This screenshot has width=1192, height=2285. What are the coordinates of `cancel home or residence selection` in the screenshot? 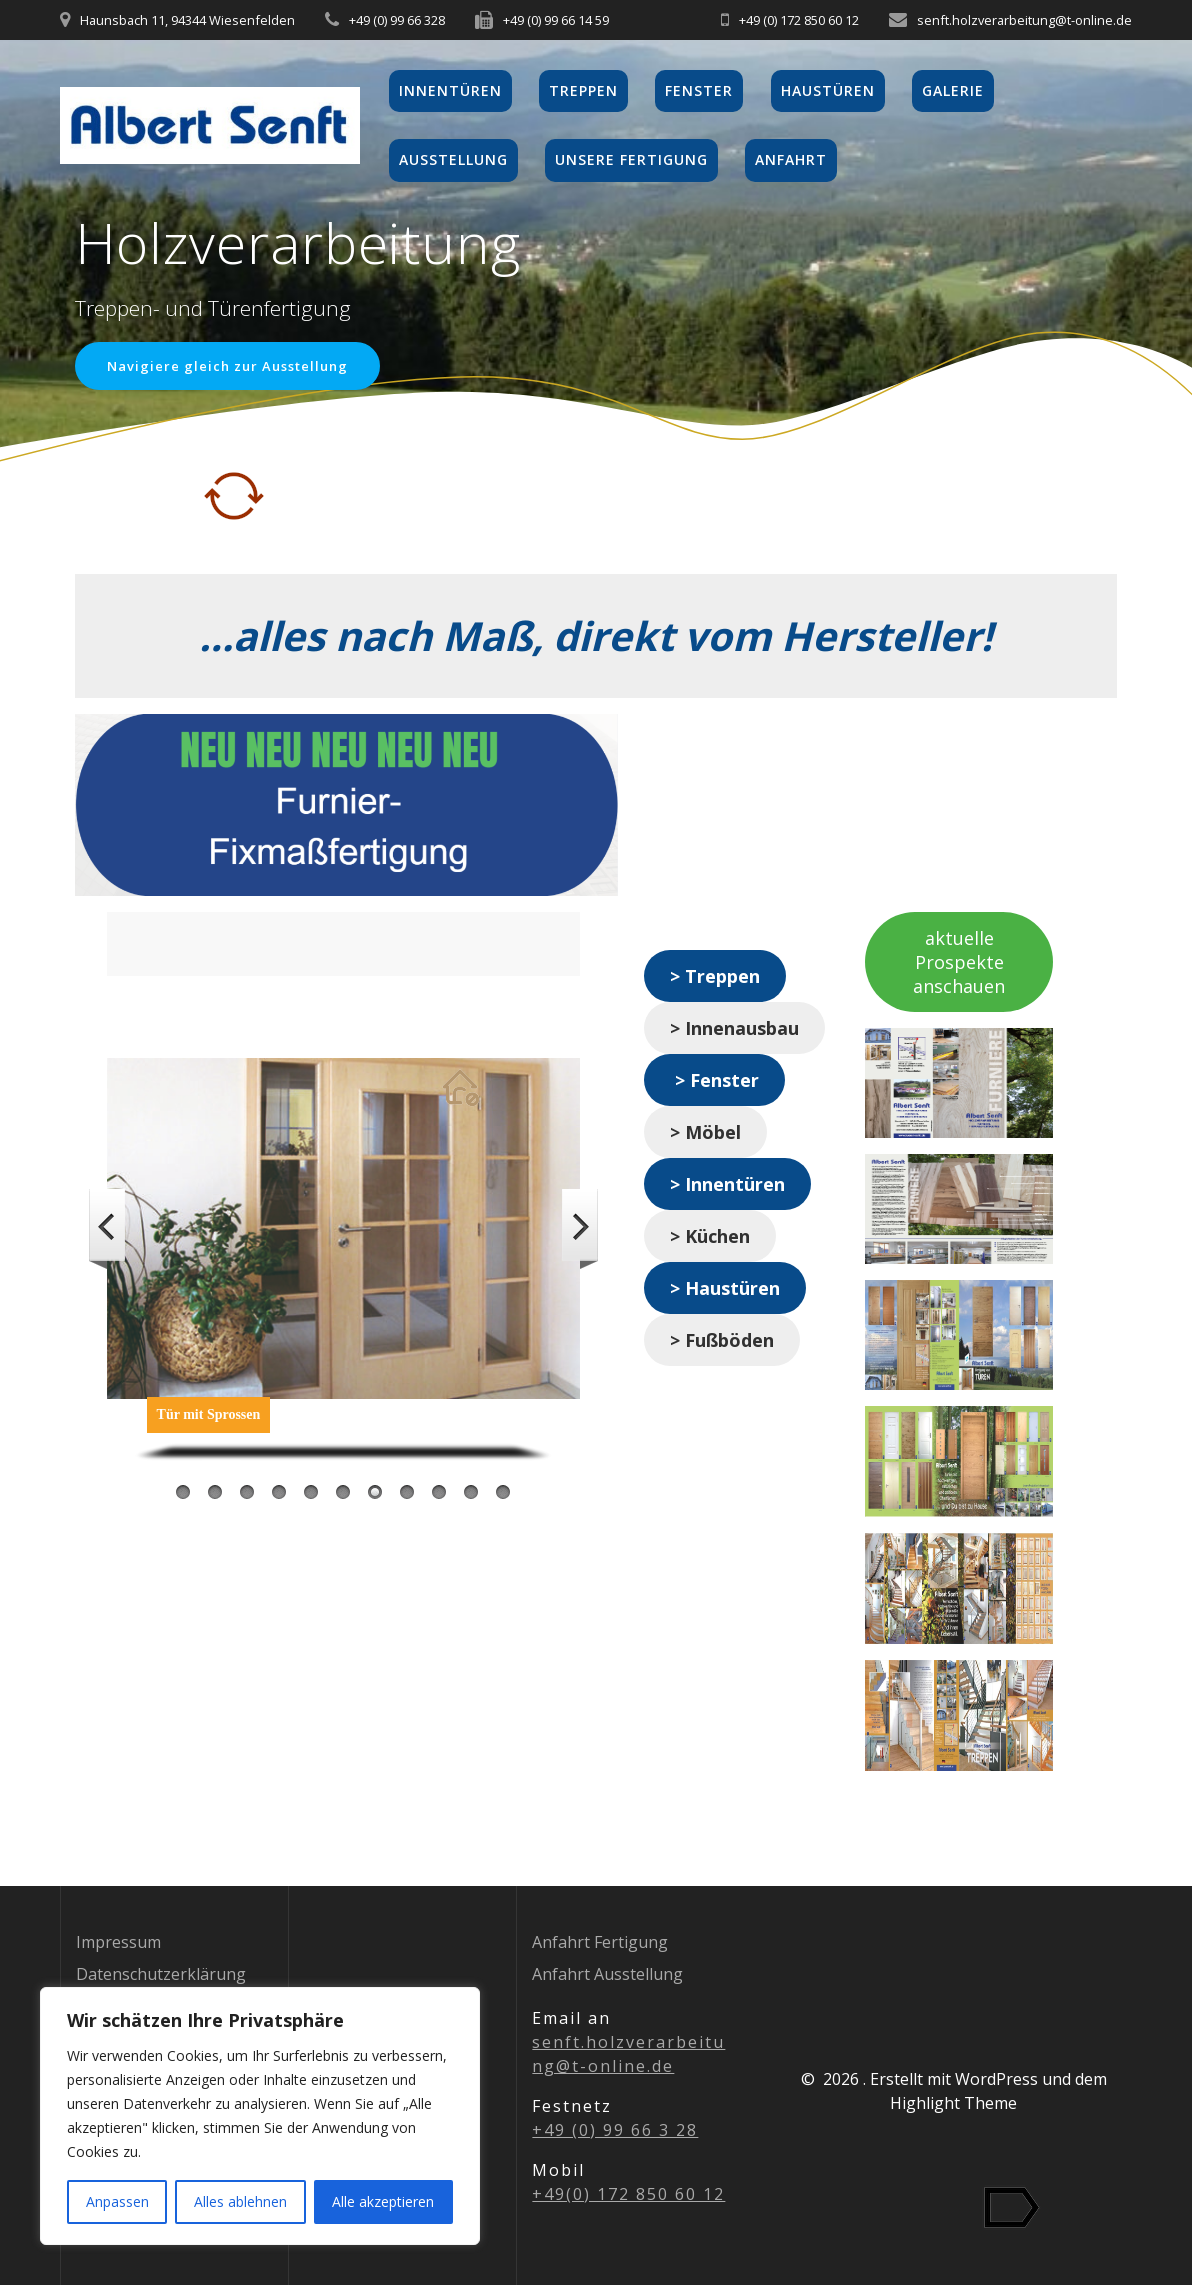 It's located at (460, 1087).